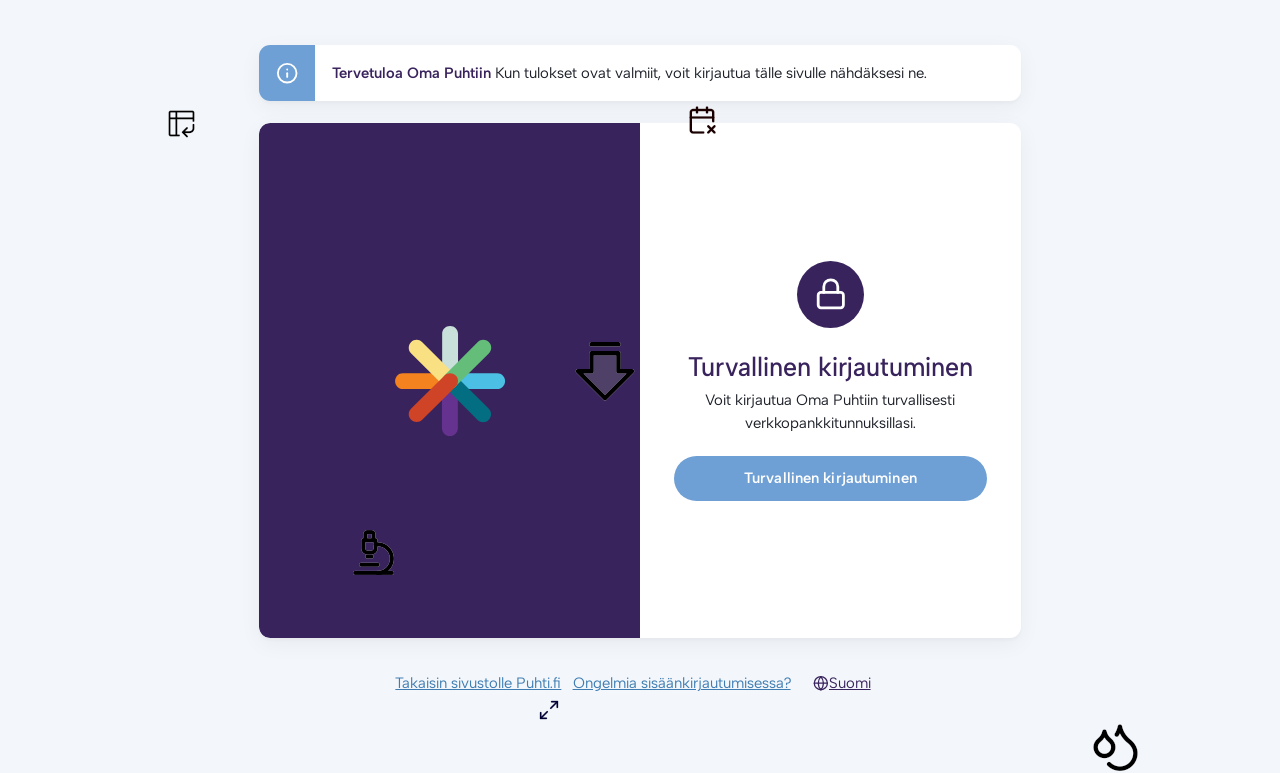 The height and width of the screenshot is (773, 1280). Describe the element at coordinates (605, 369) in the screenshot. I see `download file or content` at that location.